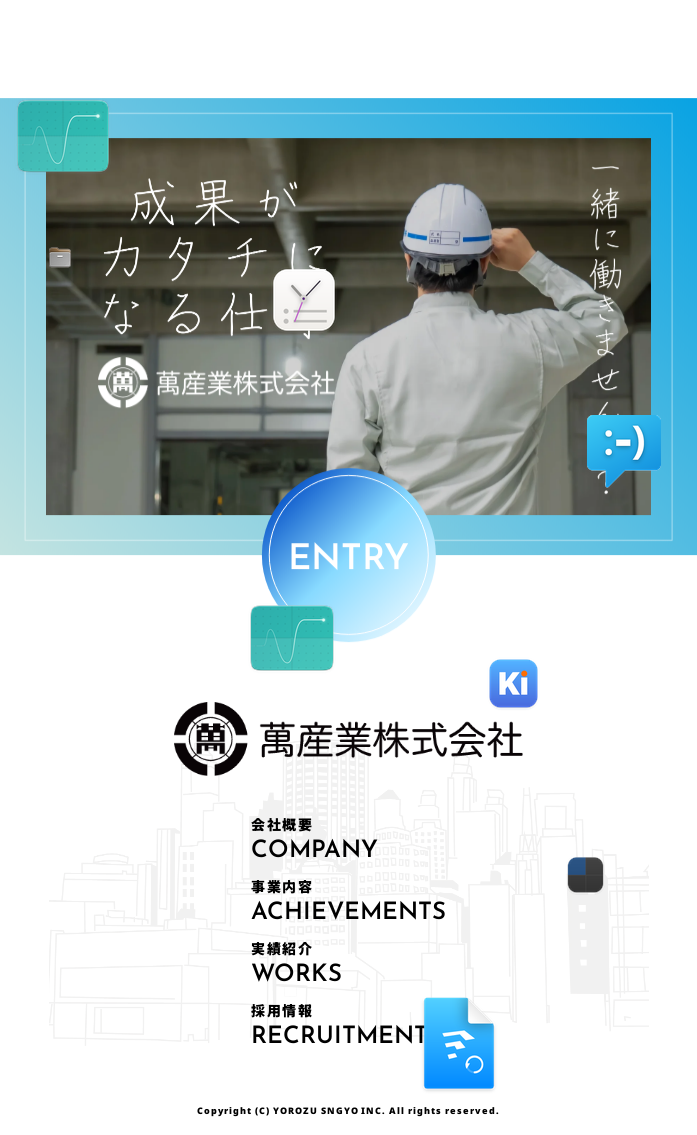  I want to click on a sketchbook or sketch file associated with wine/windows compatibility layer, so click(459, 1045).